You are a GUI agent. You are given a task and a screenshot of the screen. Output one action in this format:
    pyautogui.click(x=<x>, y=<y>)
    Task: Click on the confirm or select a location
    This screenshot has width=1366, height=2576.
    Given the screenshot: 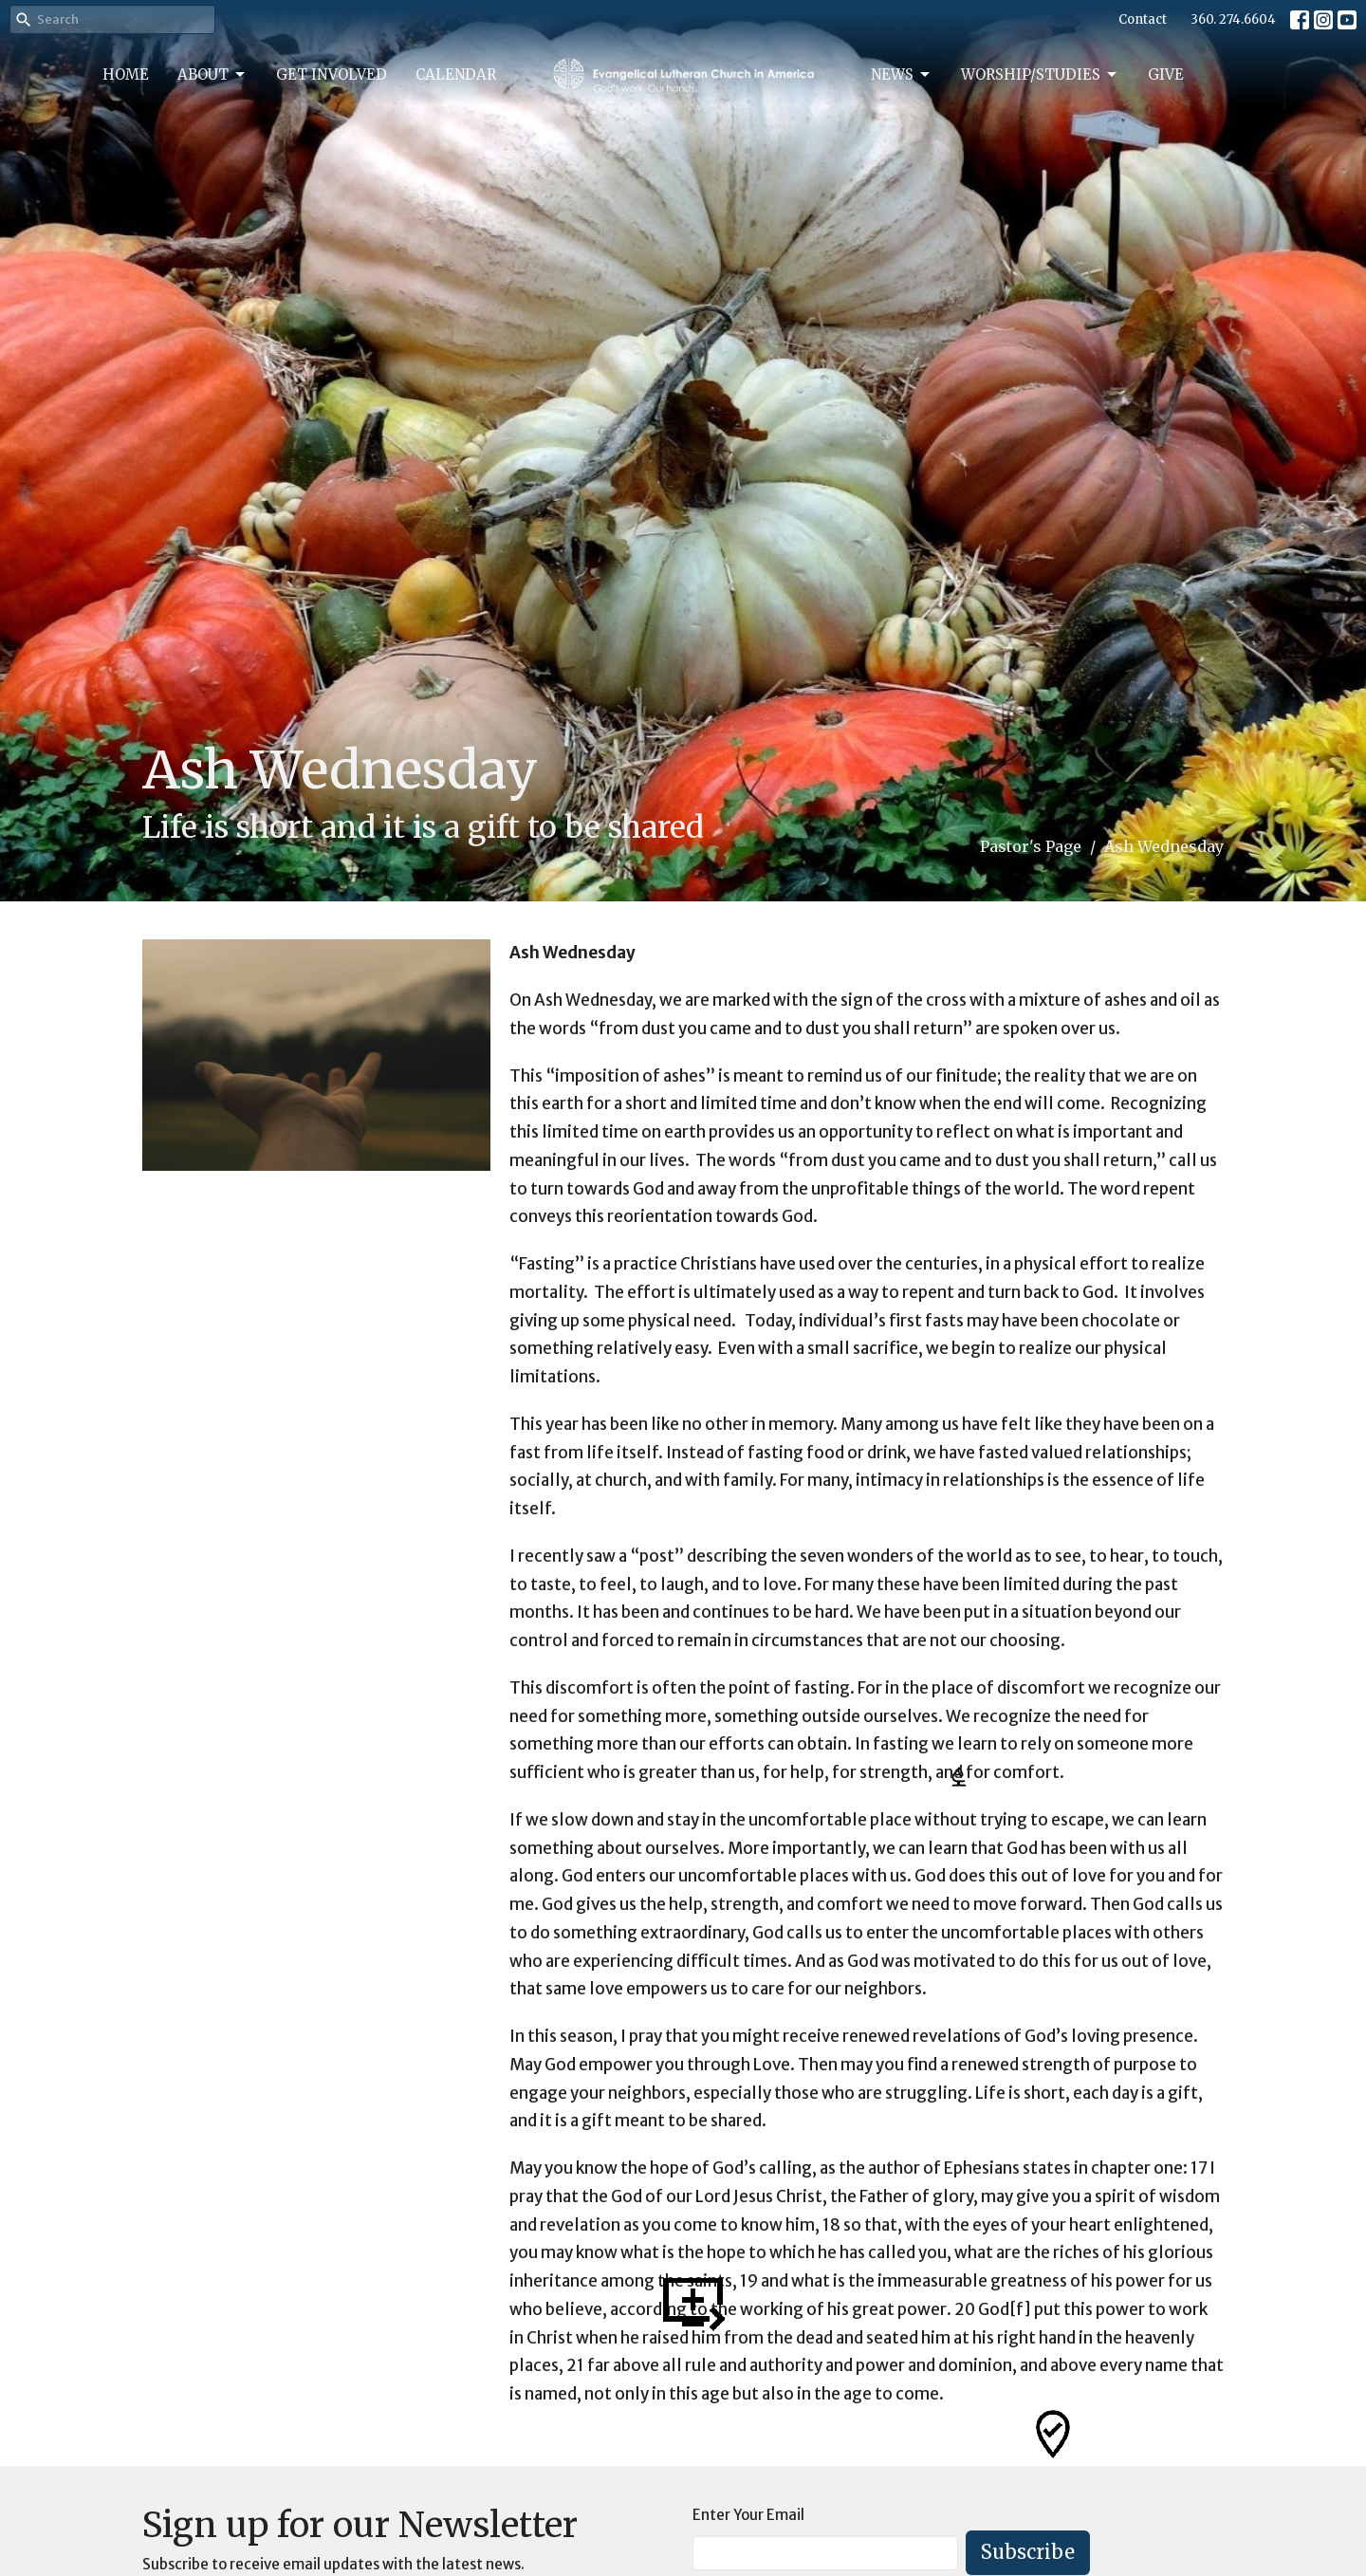 What is the action you would take?
    pyautogui.click(x=1053, y=2434)
    